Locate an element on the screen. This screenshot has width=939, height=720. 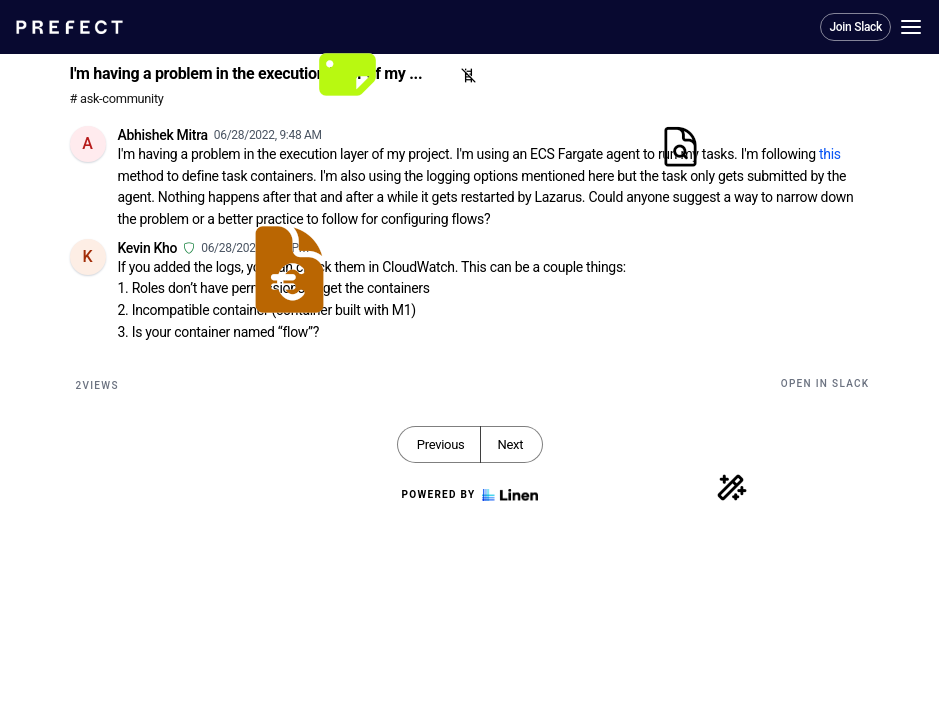
ladder access disabled or unavailable is located at coordinates (468, 75).